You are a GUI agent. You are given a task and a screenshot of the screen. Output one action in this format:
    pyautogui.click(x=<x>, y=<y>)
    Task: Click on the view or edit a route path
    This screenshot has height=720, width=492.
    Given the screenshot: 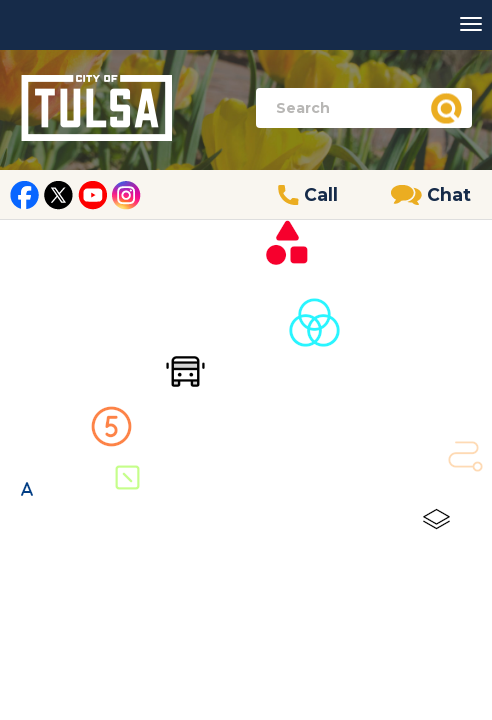 What is the action you would take?
    pyautogui.click(x=465, y=454)
    